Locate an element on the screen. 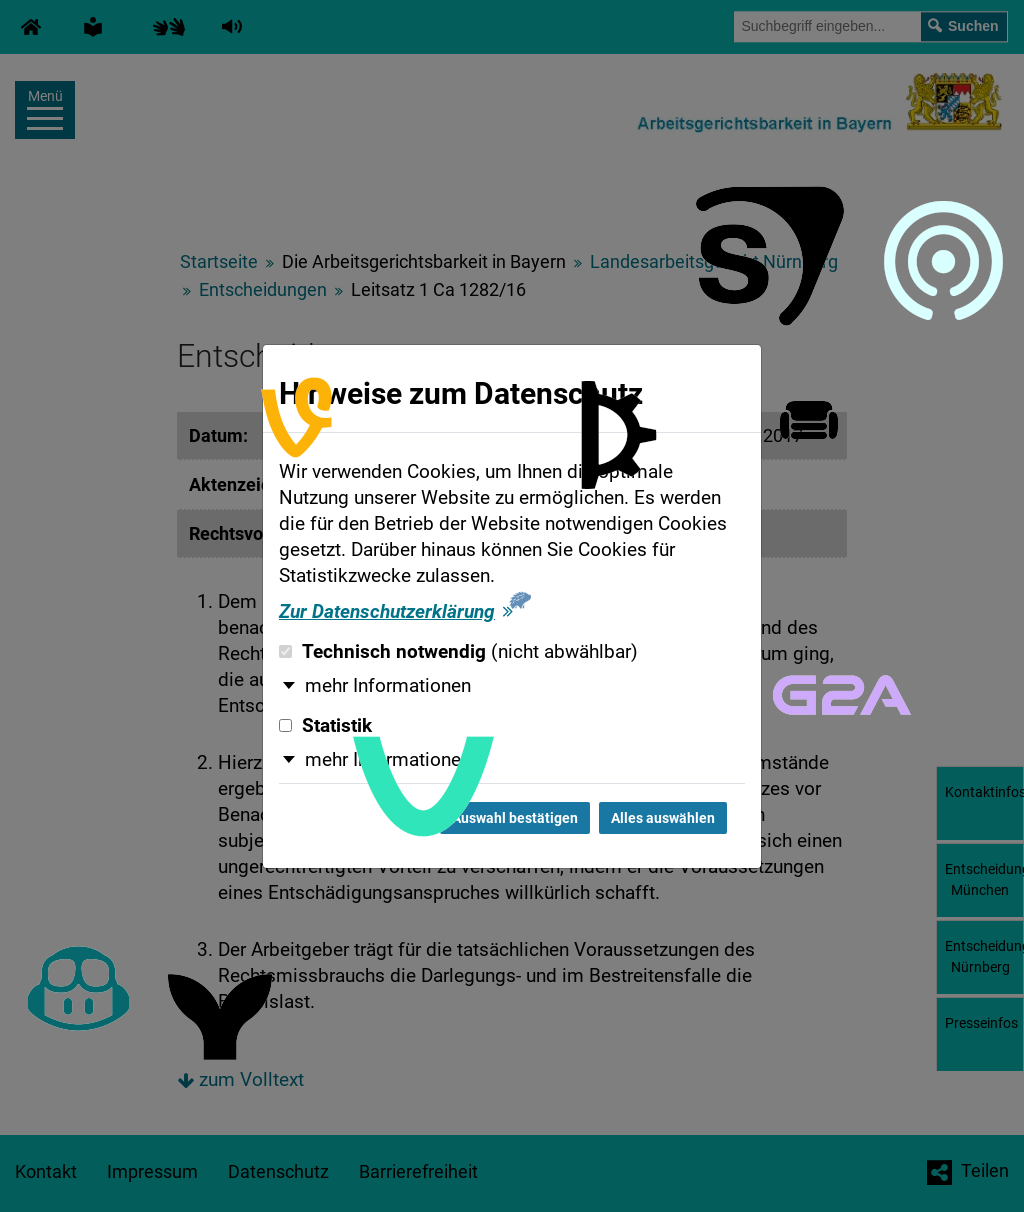 This screenshot has width=1024, height=1212. GitHub Copilot AI coding assistant is located at coordinates (78, 988).